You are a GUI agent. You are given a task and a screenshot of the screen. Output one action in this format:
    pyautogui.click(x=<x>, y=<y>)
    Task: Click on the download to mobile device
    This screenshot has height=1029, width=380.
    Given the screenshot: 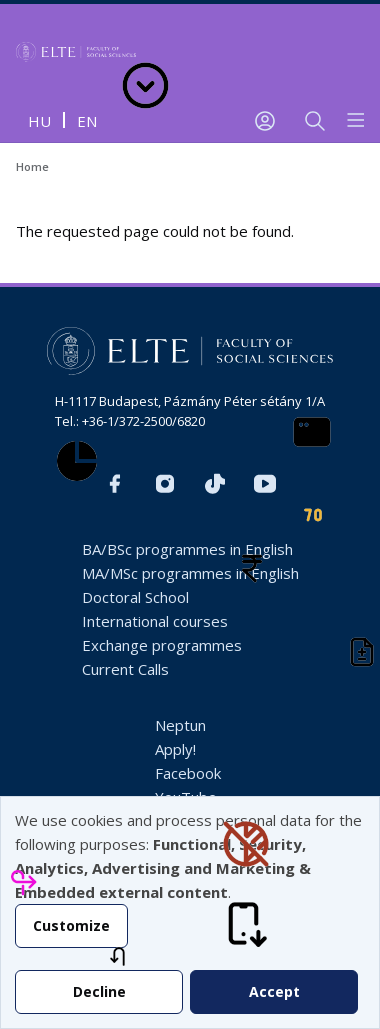 What is the action you would take?
    pyautogui.click(x=243, y=923)
    